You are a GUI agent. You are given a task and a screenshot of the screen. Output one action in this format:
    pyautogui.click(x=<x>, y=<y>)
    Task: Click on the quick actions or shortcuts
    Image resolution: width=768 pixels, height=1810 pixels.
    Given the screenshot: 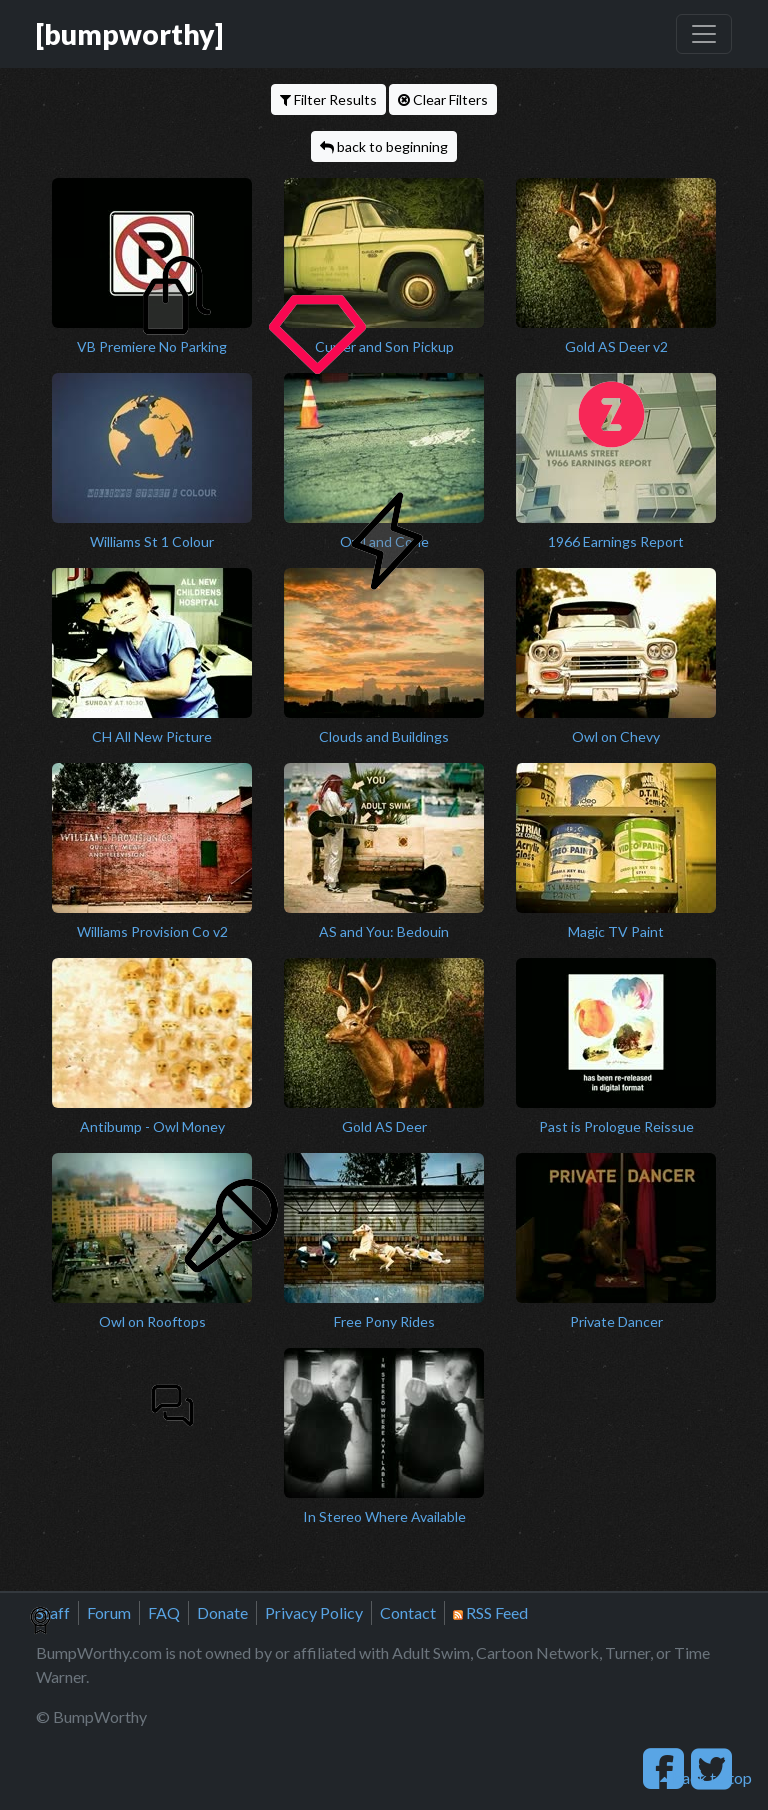 What is the action you would take?
    pyautogui.click(x=387, y=541)
    